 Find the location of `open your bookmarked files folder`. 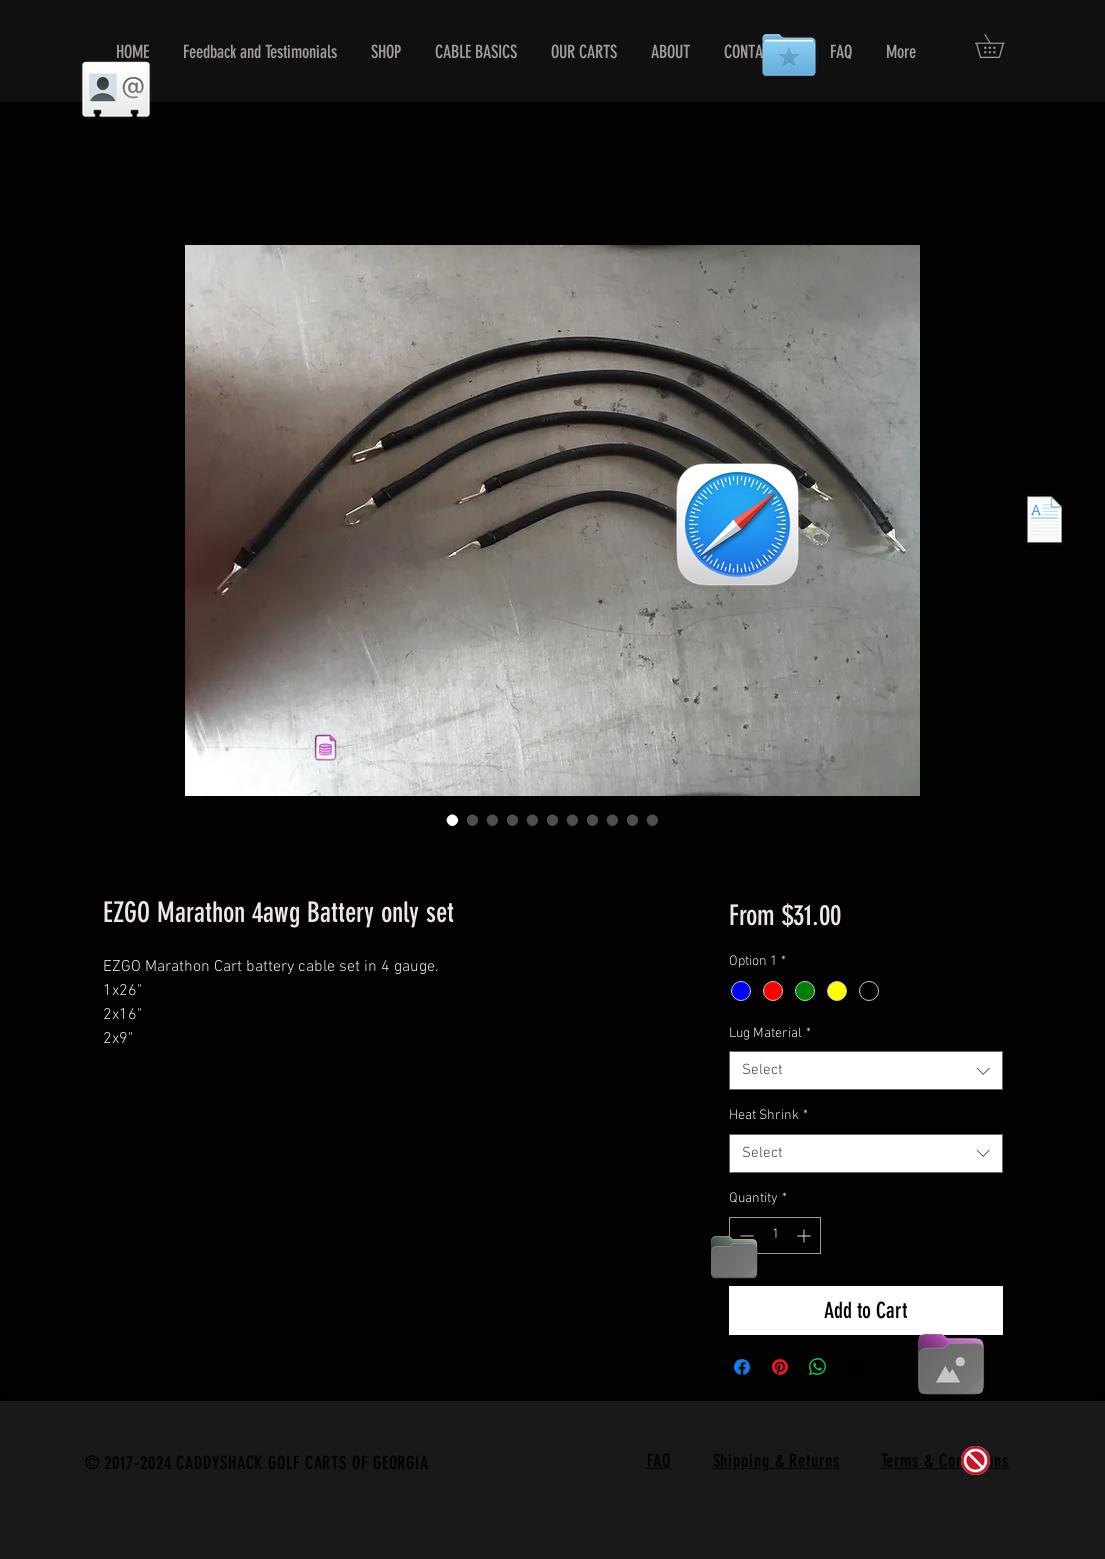

open your bookmarked files folder is located at coordinates (789, 55).